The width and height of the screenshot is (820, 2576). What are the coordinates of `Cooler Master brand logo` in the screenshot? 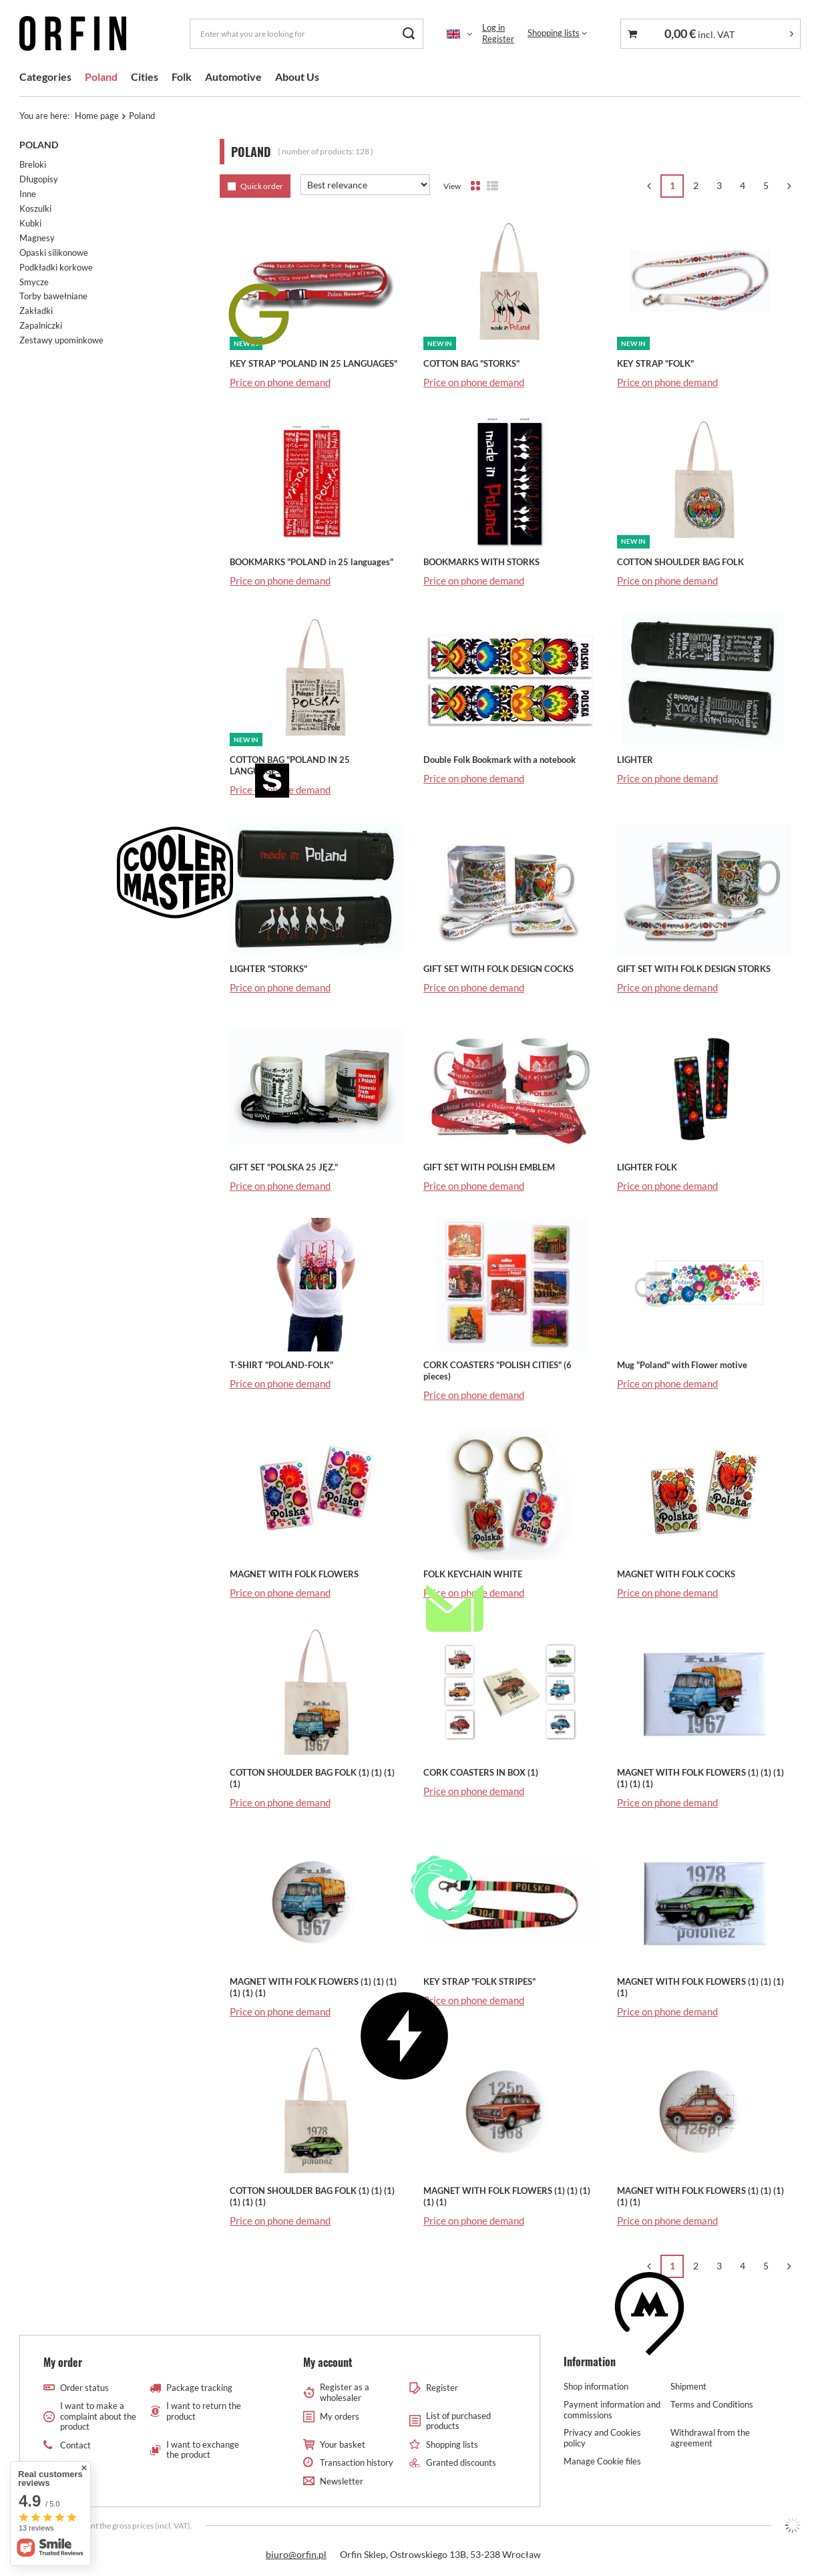 It's located at (175, 872).